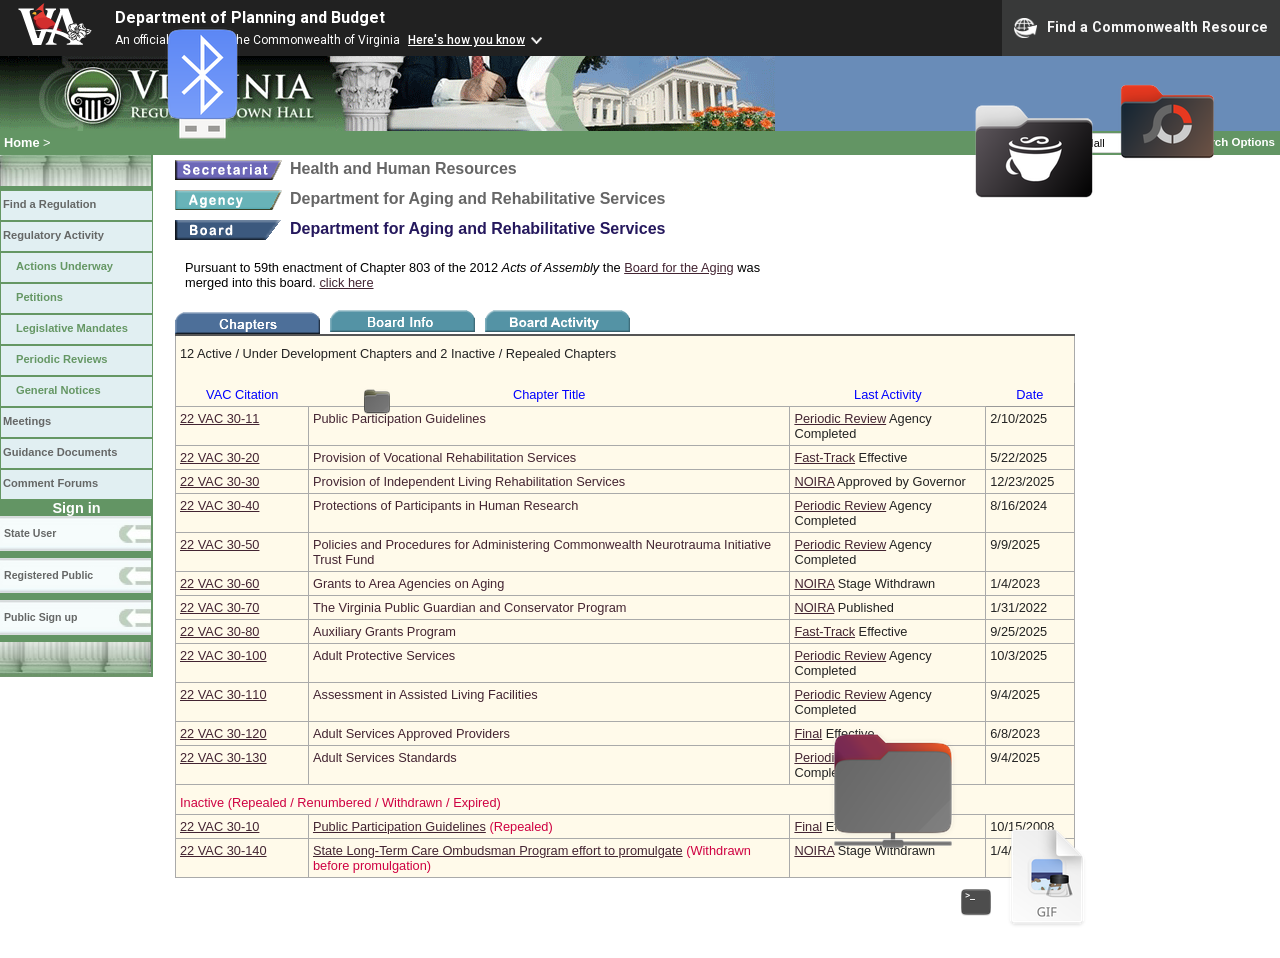 The image size is (1280, 958). Describe the element at coordinates (976, 902) in the screenshot. I see `open the terminal application` at that location.